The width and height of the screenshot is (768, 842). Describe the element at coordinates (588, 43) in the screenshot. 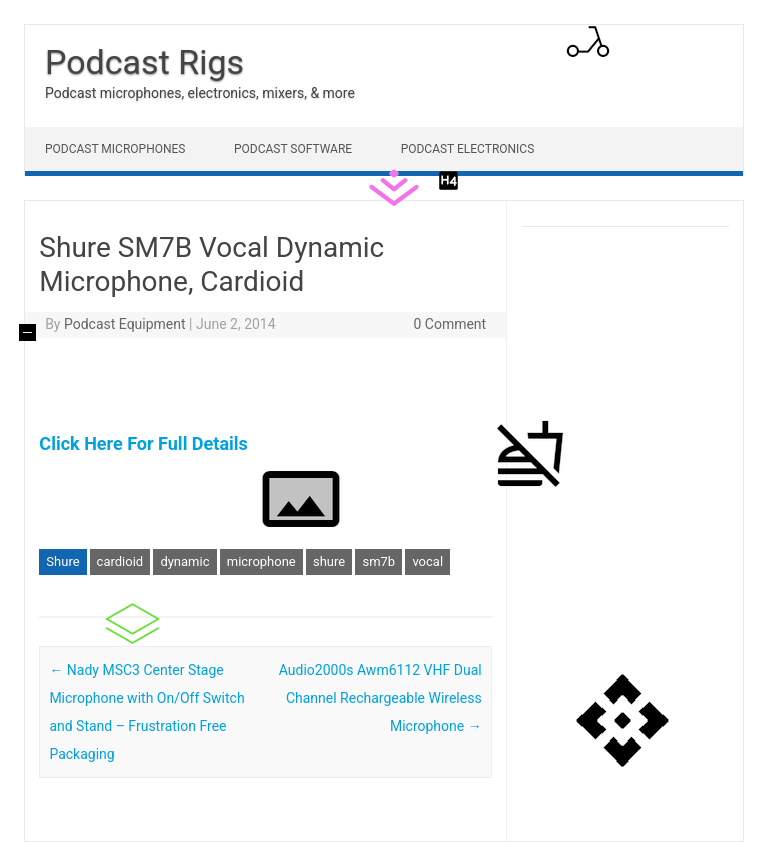

I see `select scooter as transportation mode` at that location.